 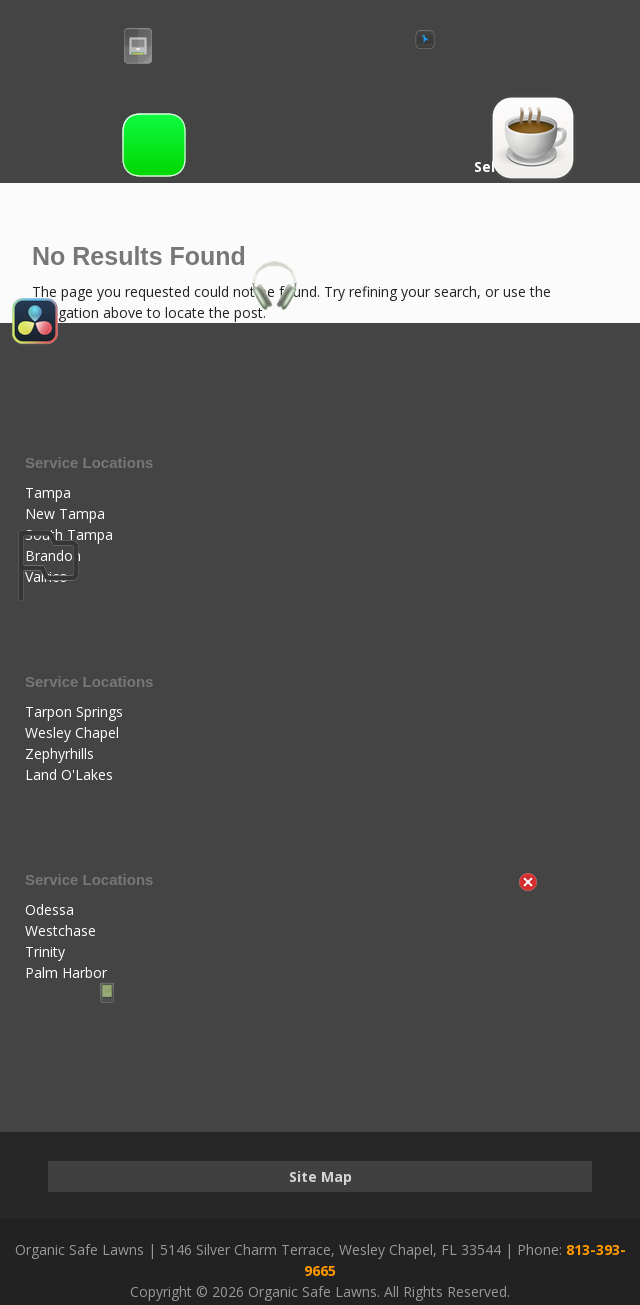 I want to click on indicates a file or item that cannot be read or accessed, so click(x=528, y=882).